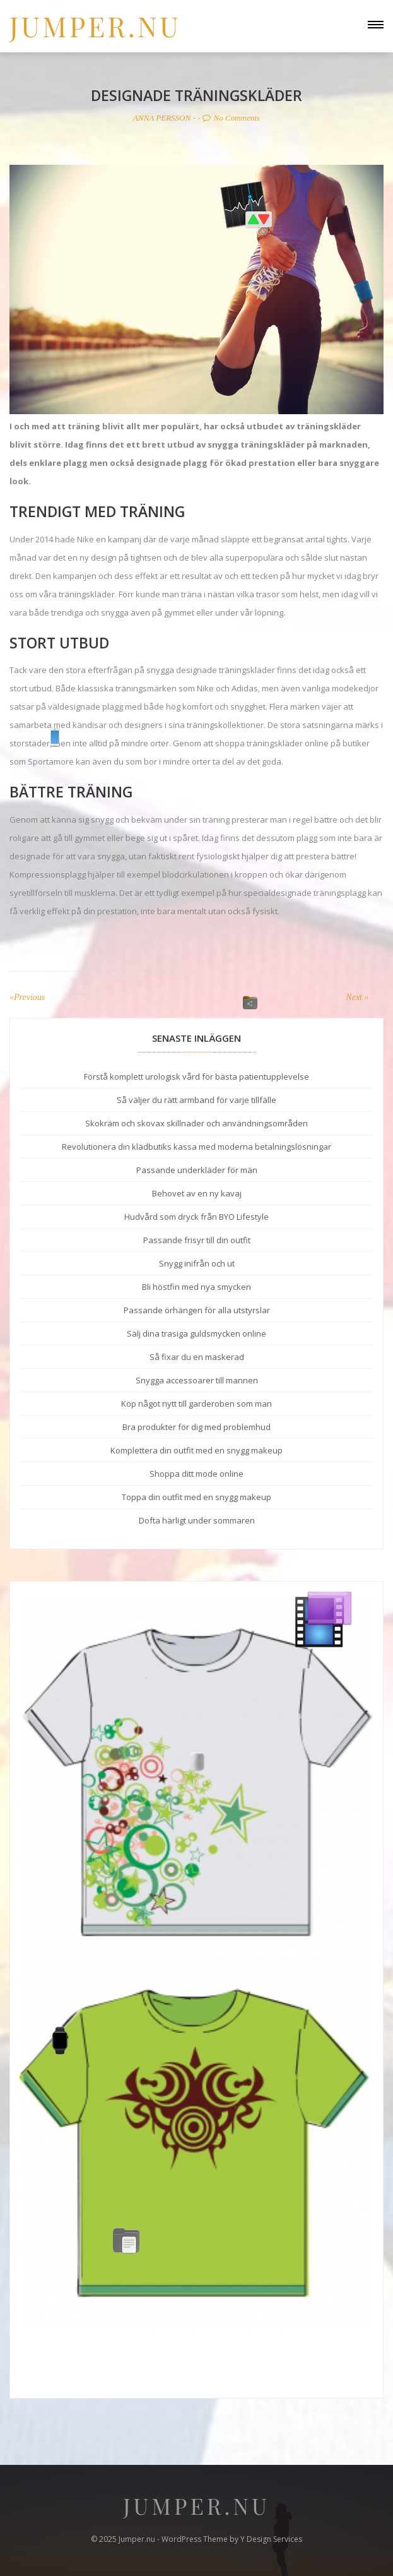  What do you see at coordinates (246, 205) in the screenshot?
I see `access stocks preferences or settings` at bounding box center [246, 205].